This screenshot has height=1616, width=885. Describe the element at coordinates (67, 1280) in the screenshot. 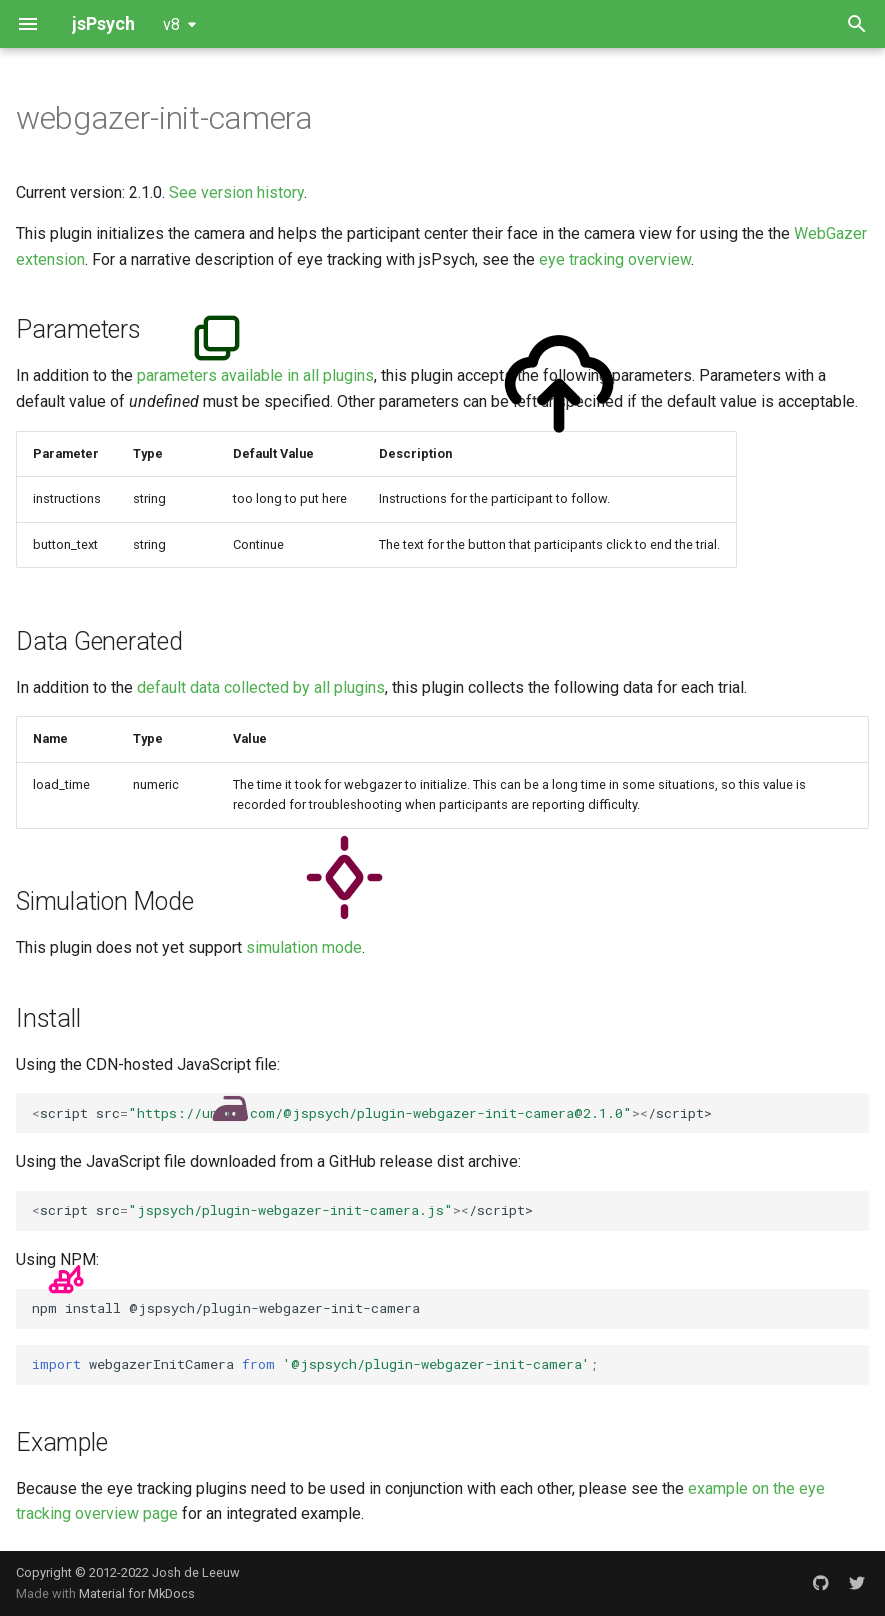

I see `demolition or destruction tool` at that location.